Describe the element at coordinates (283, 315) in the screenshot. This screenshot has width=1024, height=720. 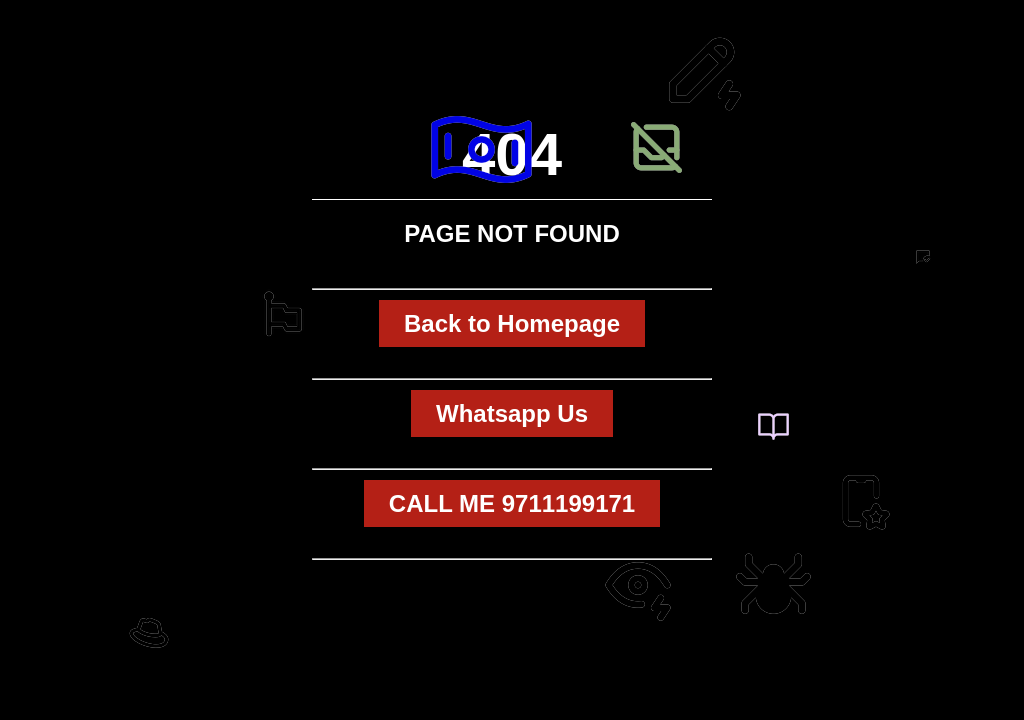
I see `access flag emoji options` at that location.